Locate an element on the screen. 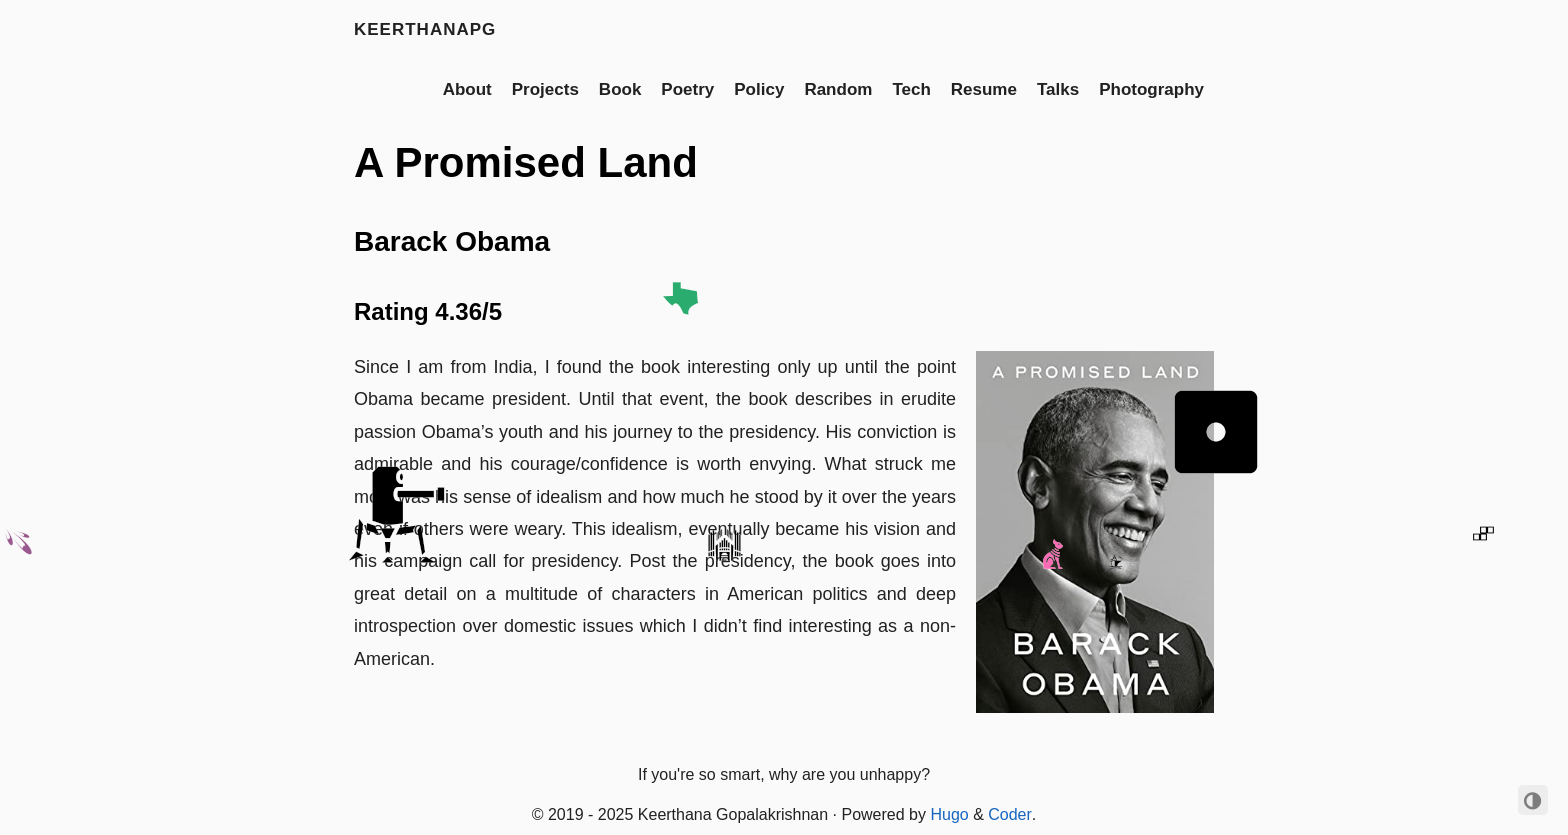 This screenshot has width=1568, height=835. aircraft carrier unit in a strategy game is located at coordinates (1114, 563).